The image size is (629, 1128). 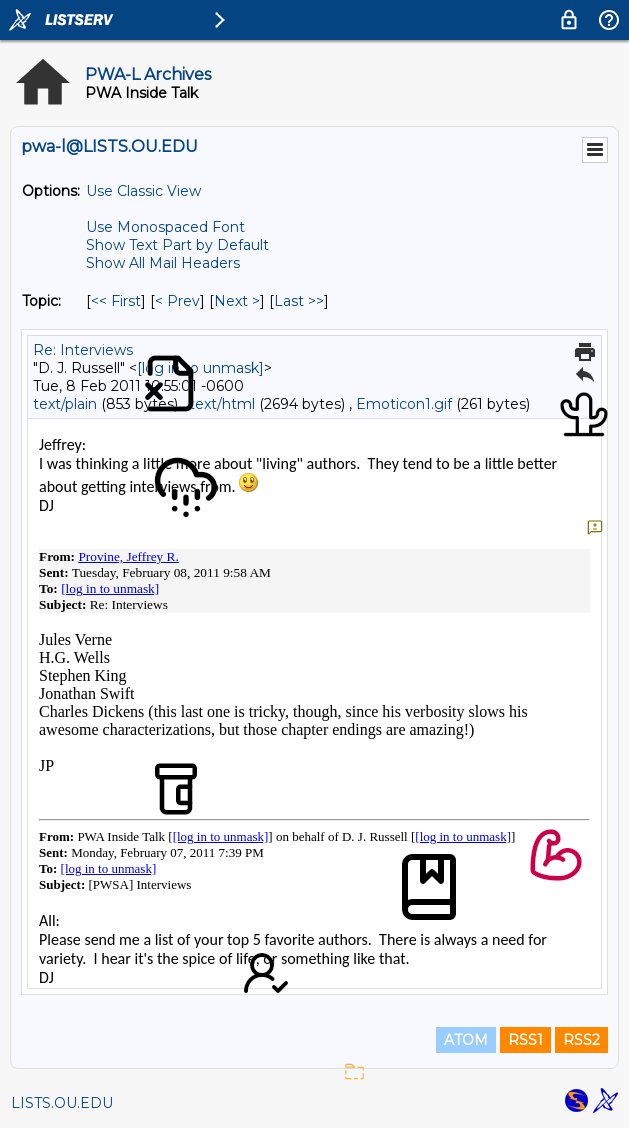 I want to click on verify or approve a user account, so click(x=266, y=973).